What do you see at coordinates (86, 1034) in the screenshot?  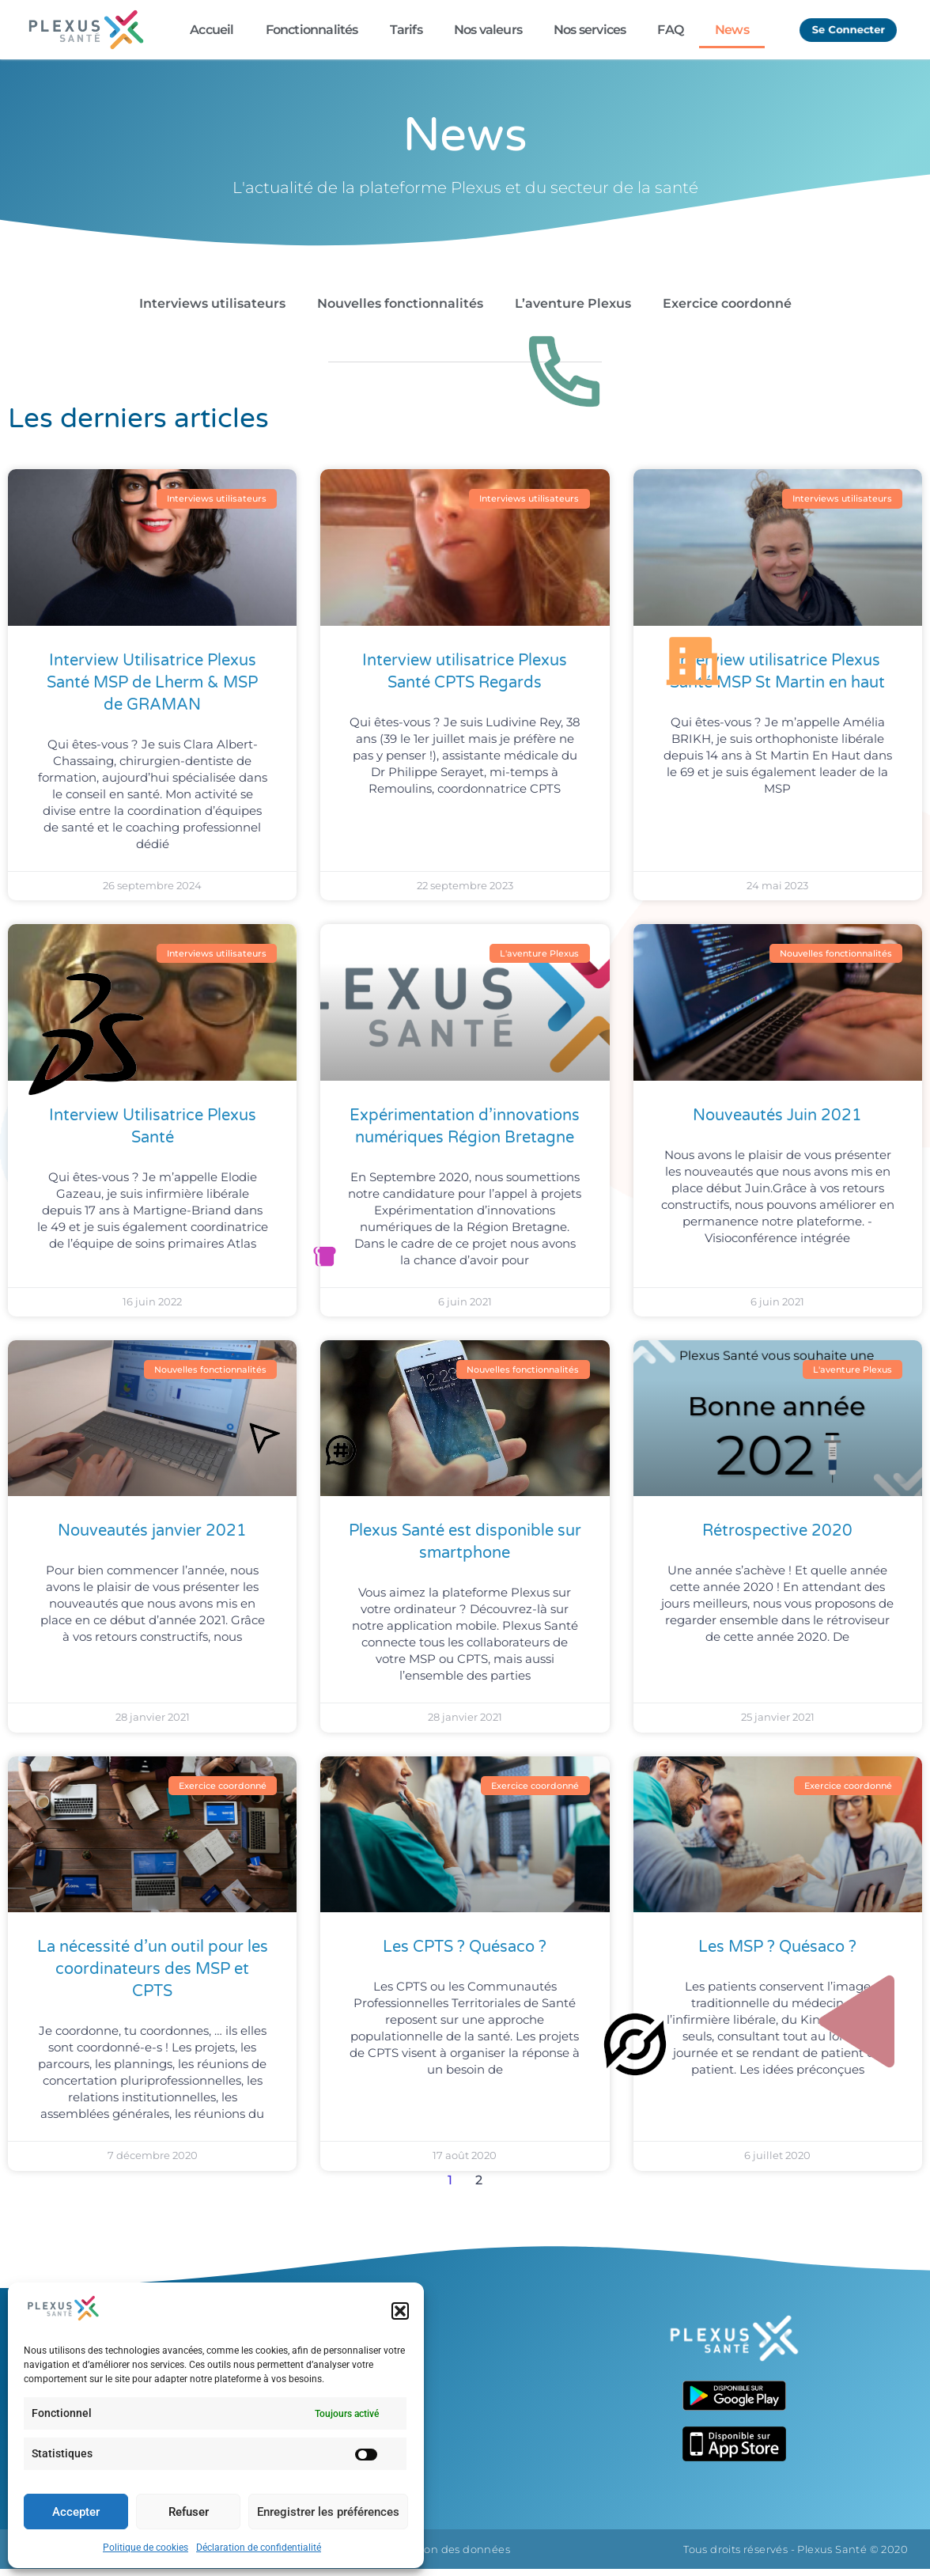 I see `dassault systèmes company logo` at bounding box center [86, 1034].